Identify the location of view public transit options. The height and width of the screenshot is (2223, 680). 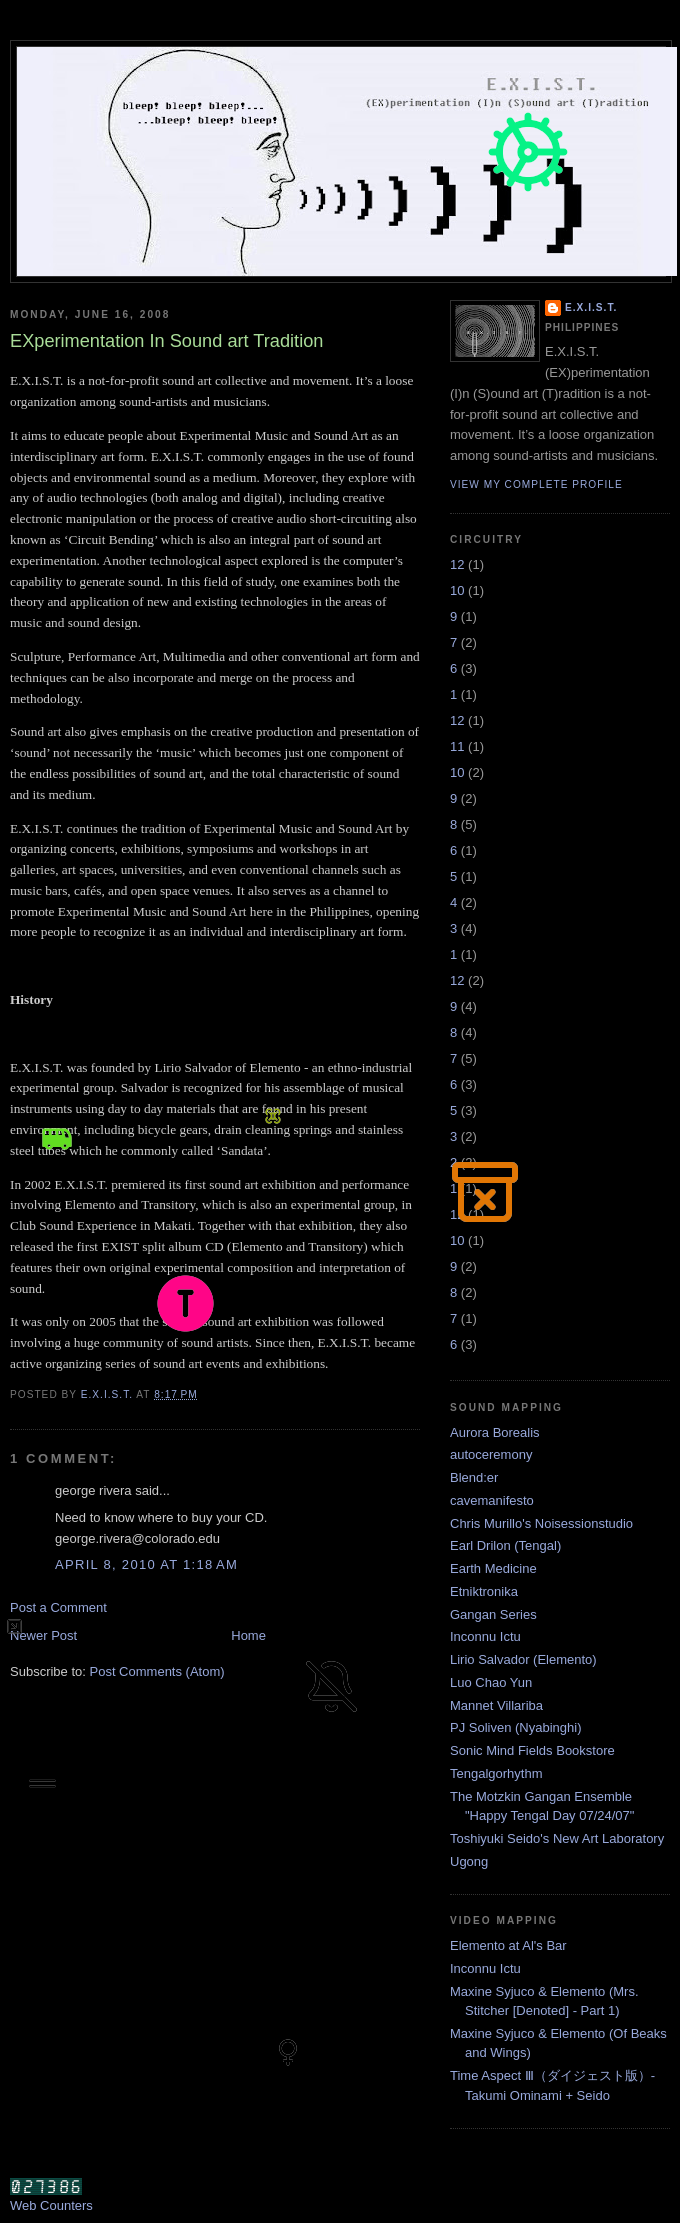
(57, 1139).